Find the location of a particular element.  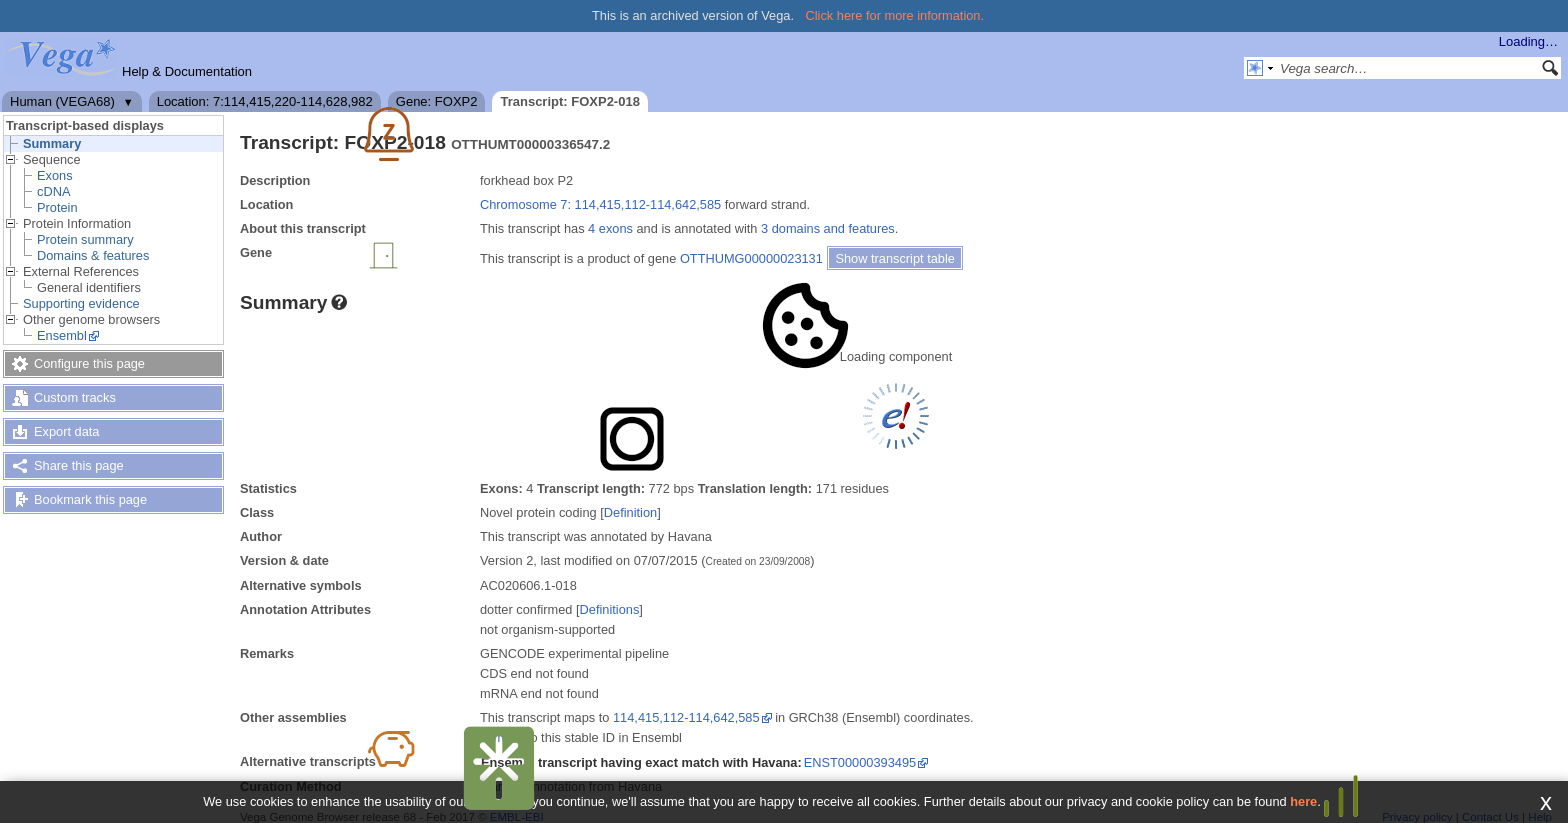

open linktree profile is located at coordinates (499, 768).